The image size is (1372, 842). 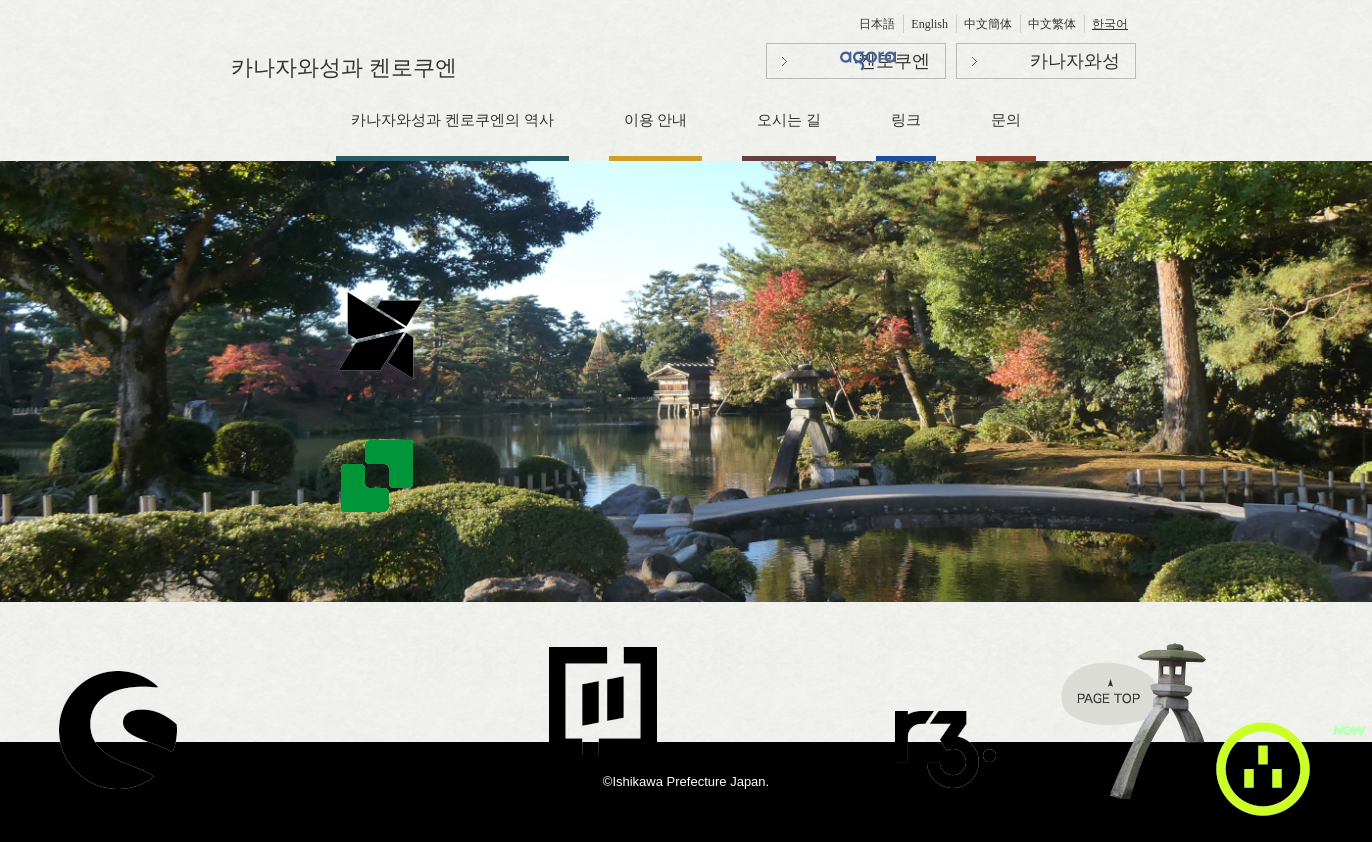 I want to click on Shopware e-commerce platform logo, so click(x=118, y=730).